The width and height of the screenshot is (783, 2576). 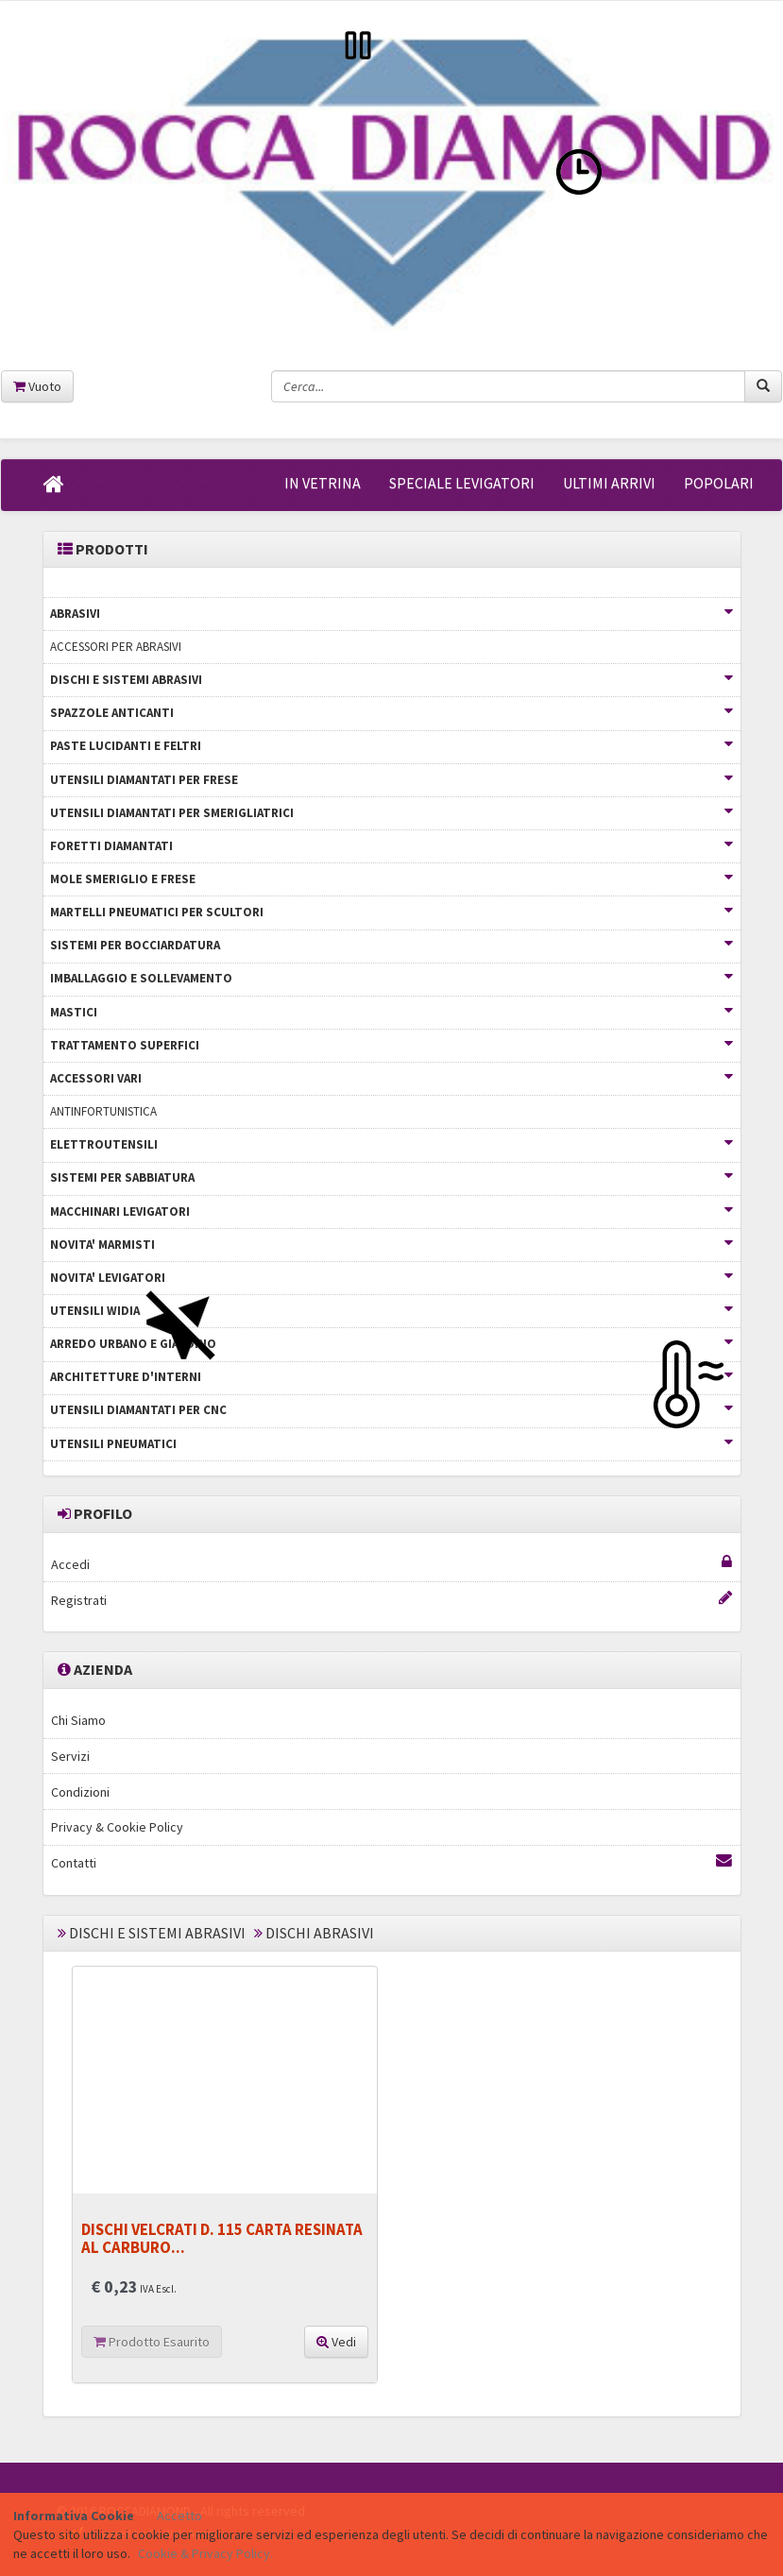 What do you see at coordinates (358, 45) in the screenshot?
I see `pause media playback` at bounding box center [358, 45].